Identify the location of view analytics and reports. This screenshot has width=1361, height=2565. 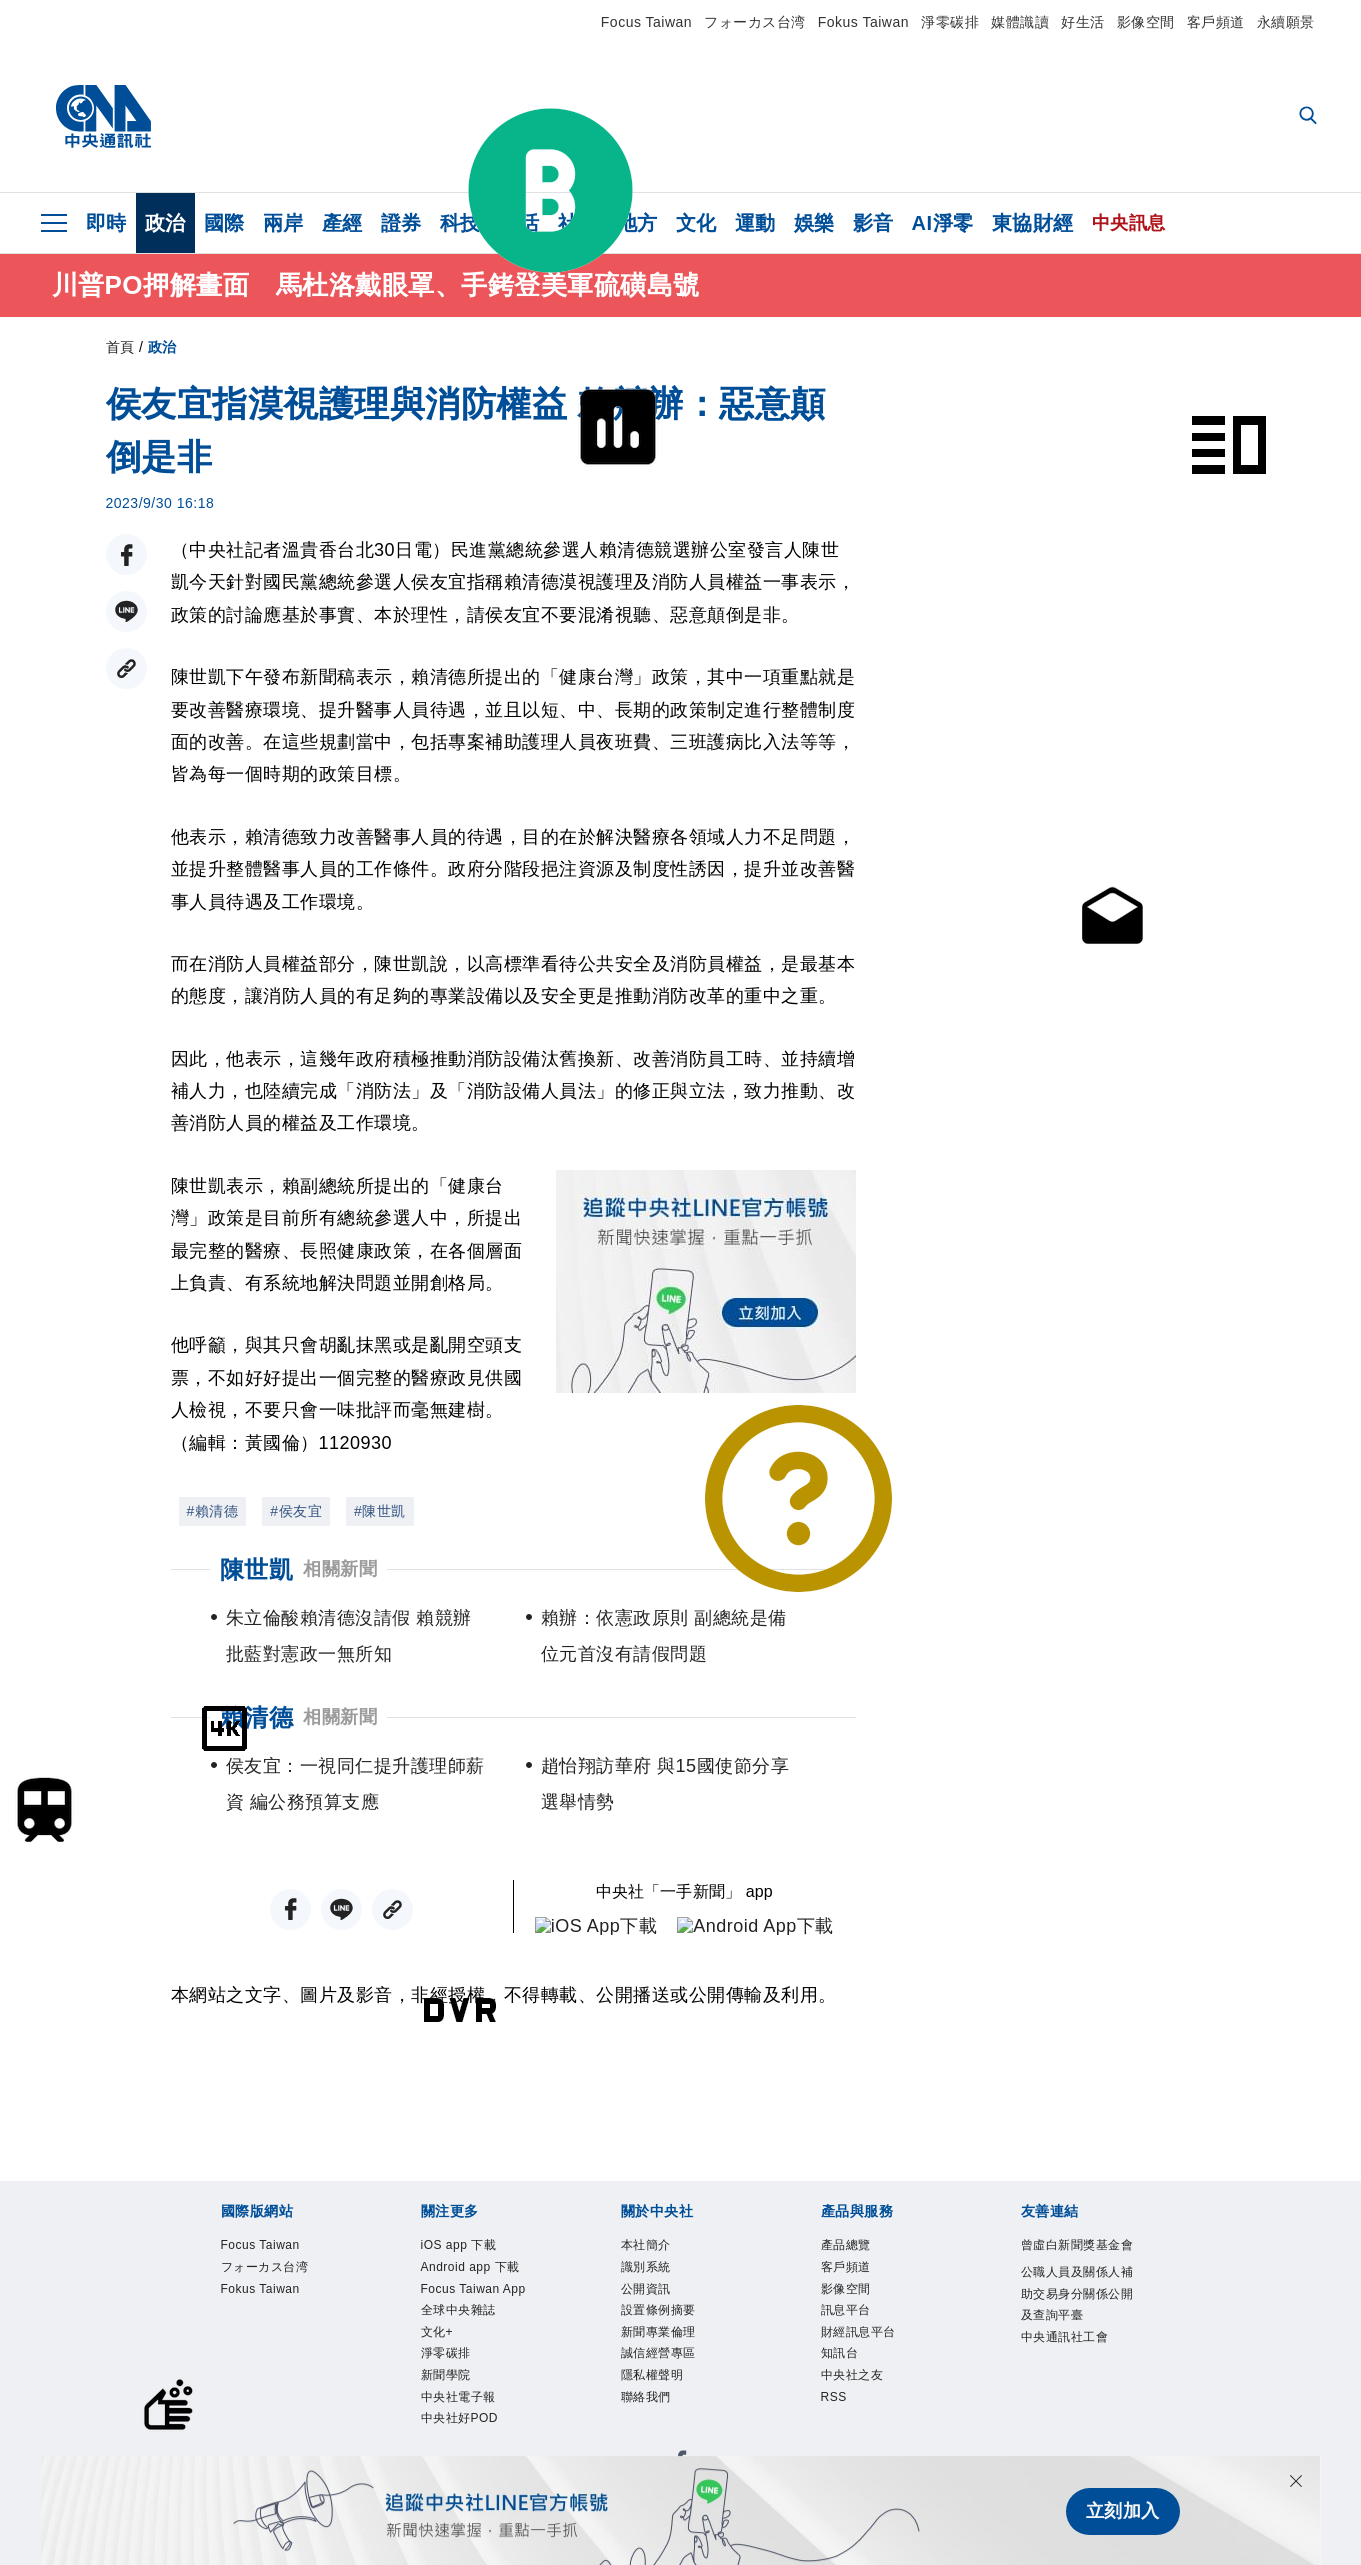
(618, 427).